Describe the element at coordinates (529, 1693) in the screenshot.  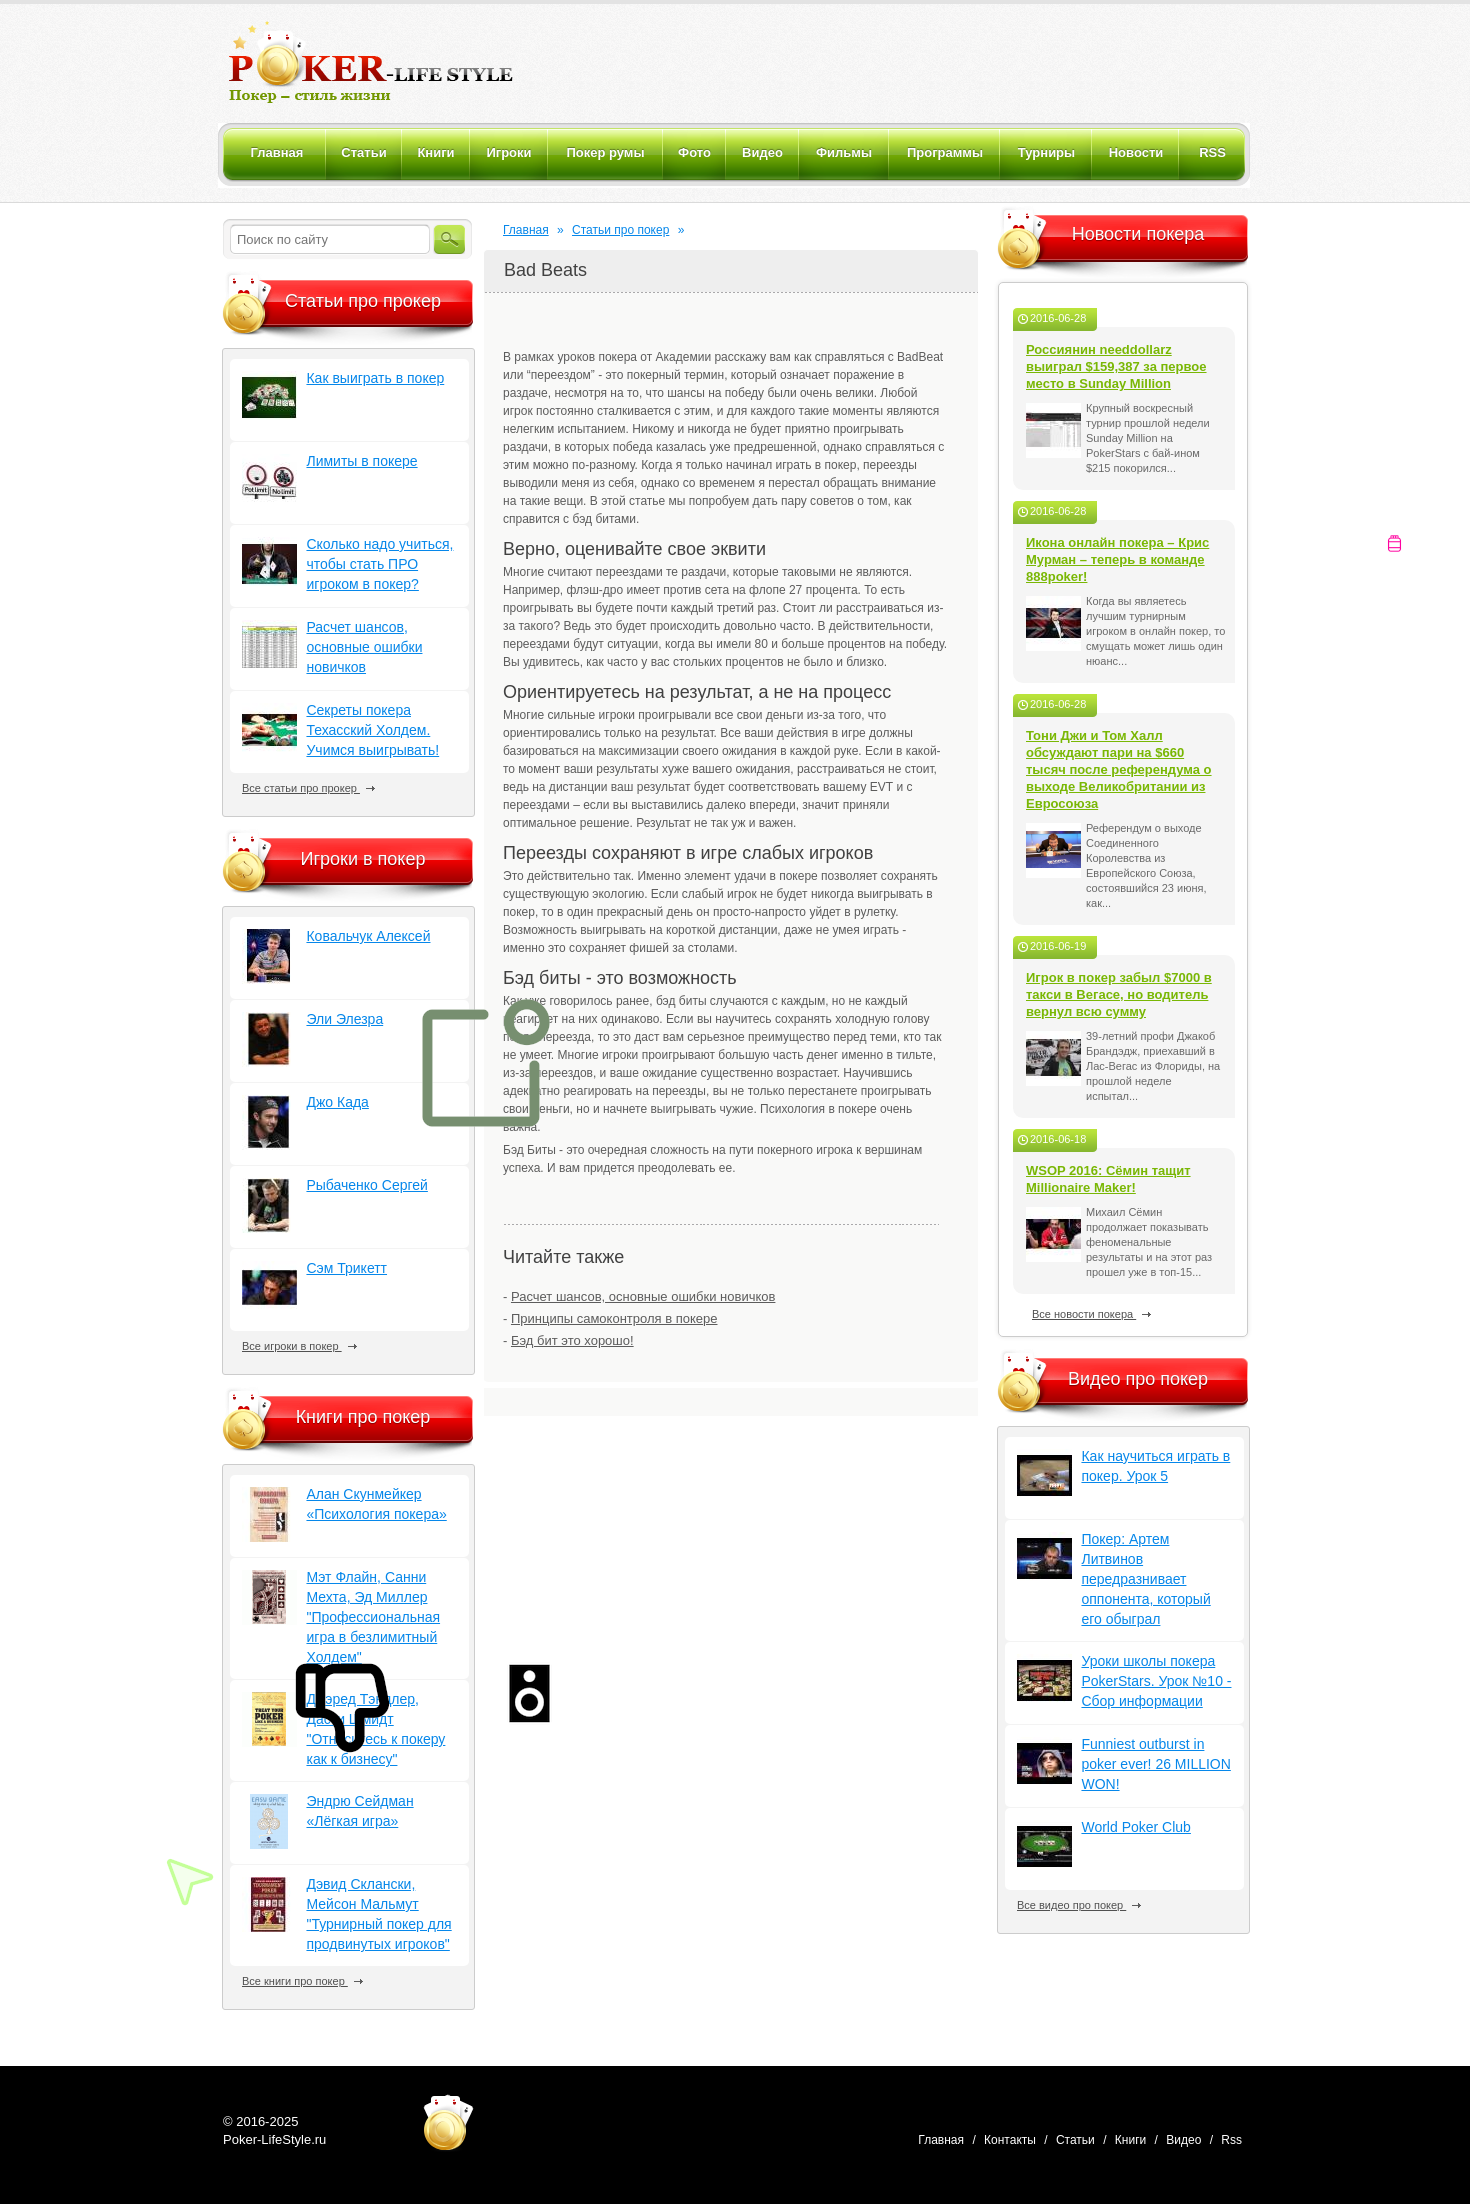
I see `adjust speaker or audio output settings` at that location.